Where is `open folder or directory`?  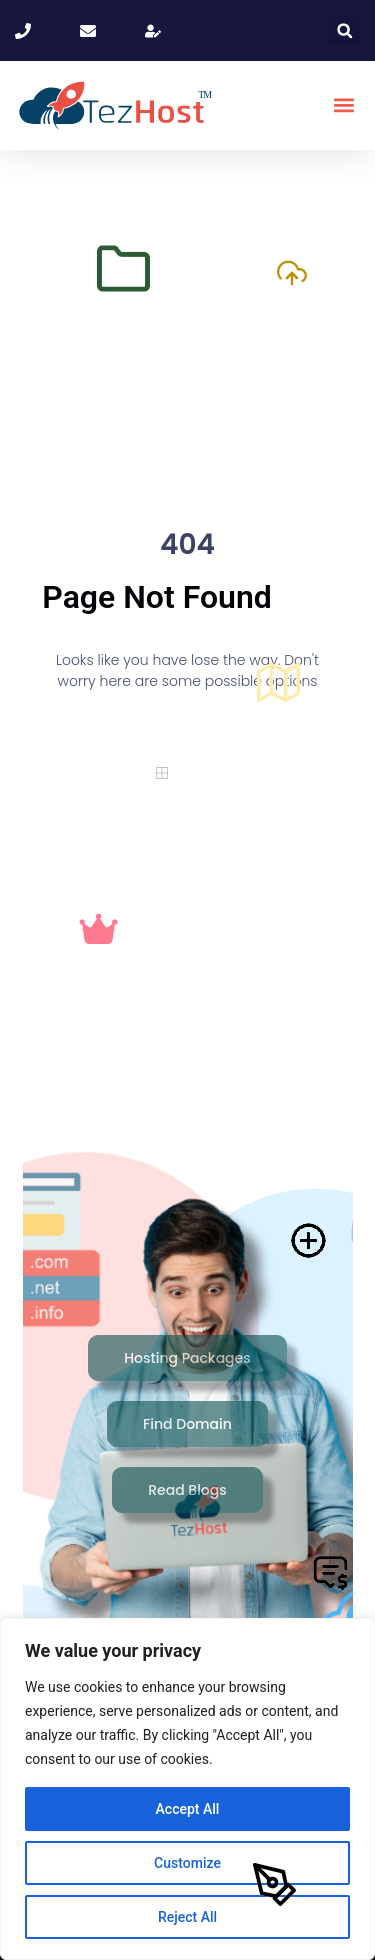 open folder or directory is located at coordinates (123, 268).